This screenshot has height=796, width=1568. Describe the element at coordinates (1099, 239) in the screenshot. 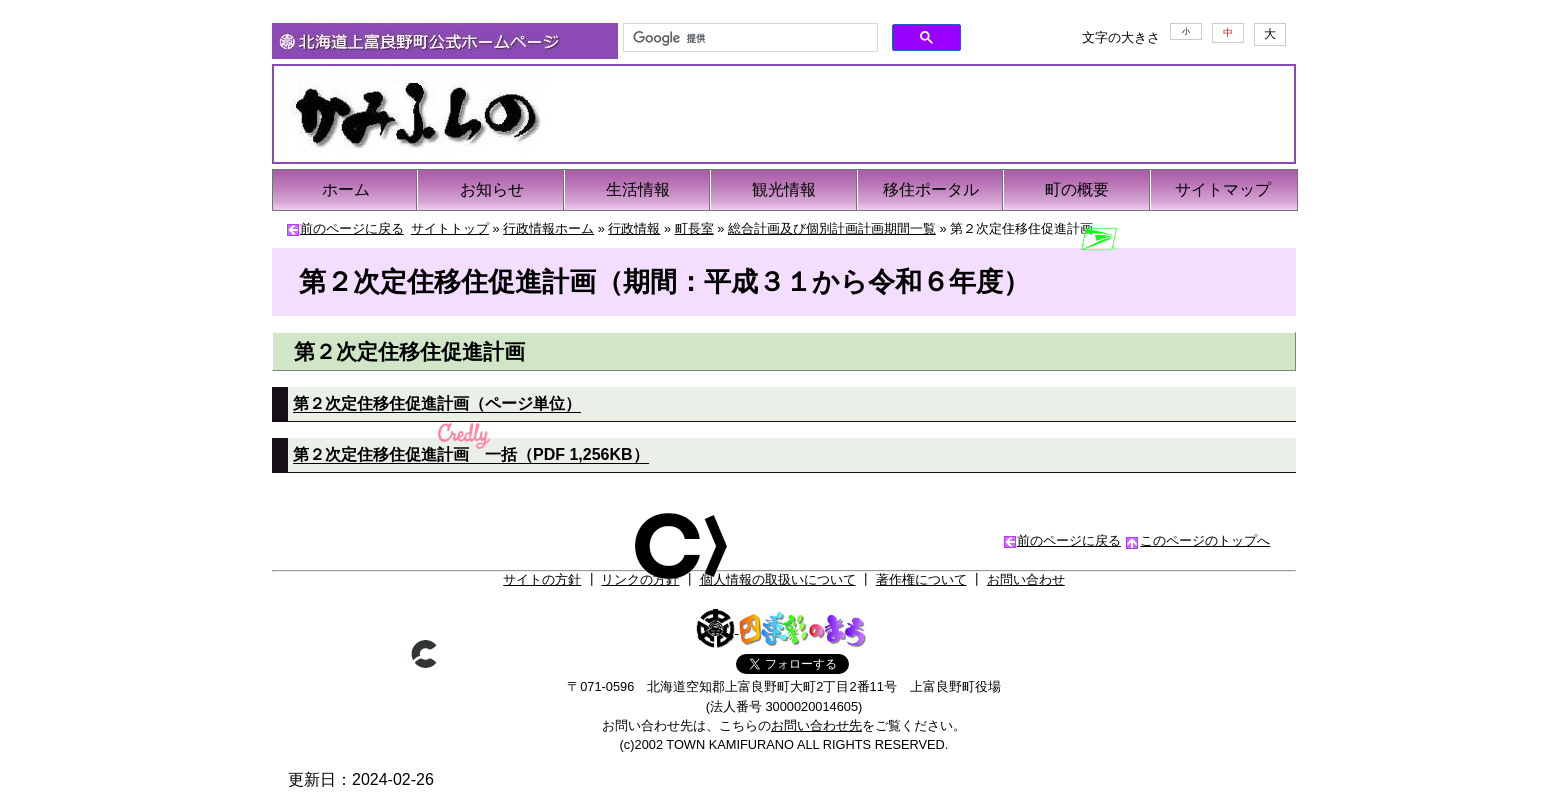

I see `access USPS shipping and tracking services` at that location.